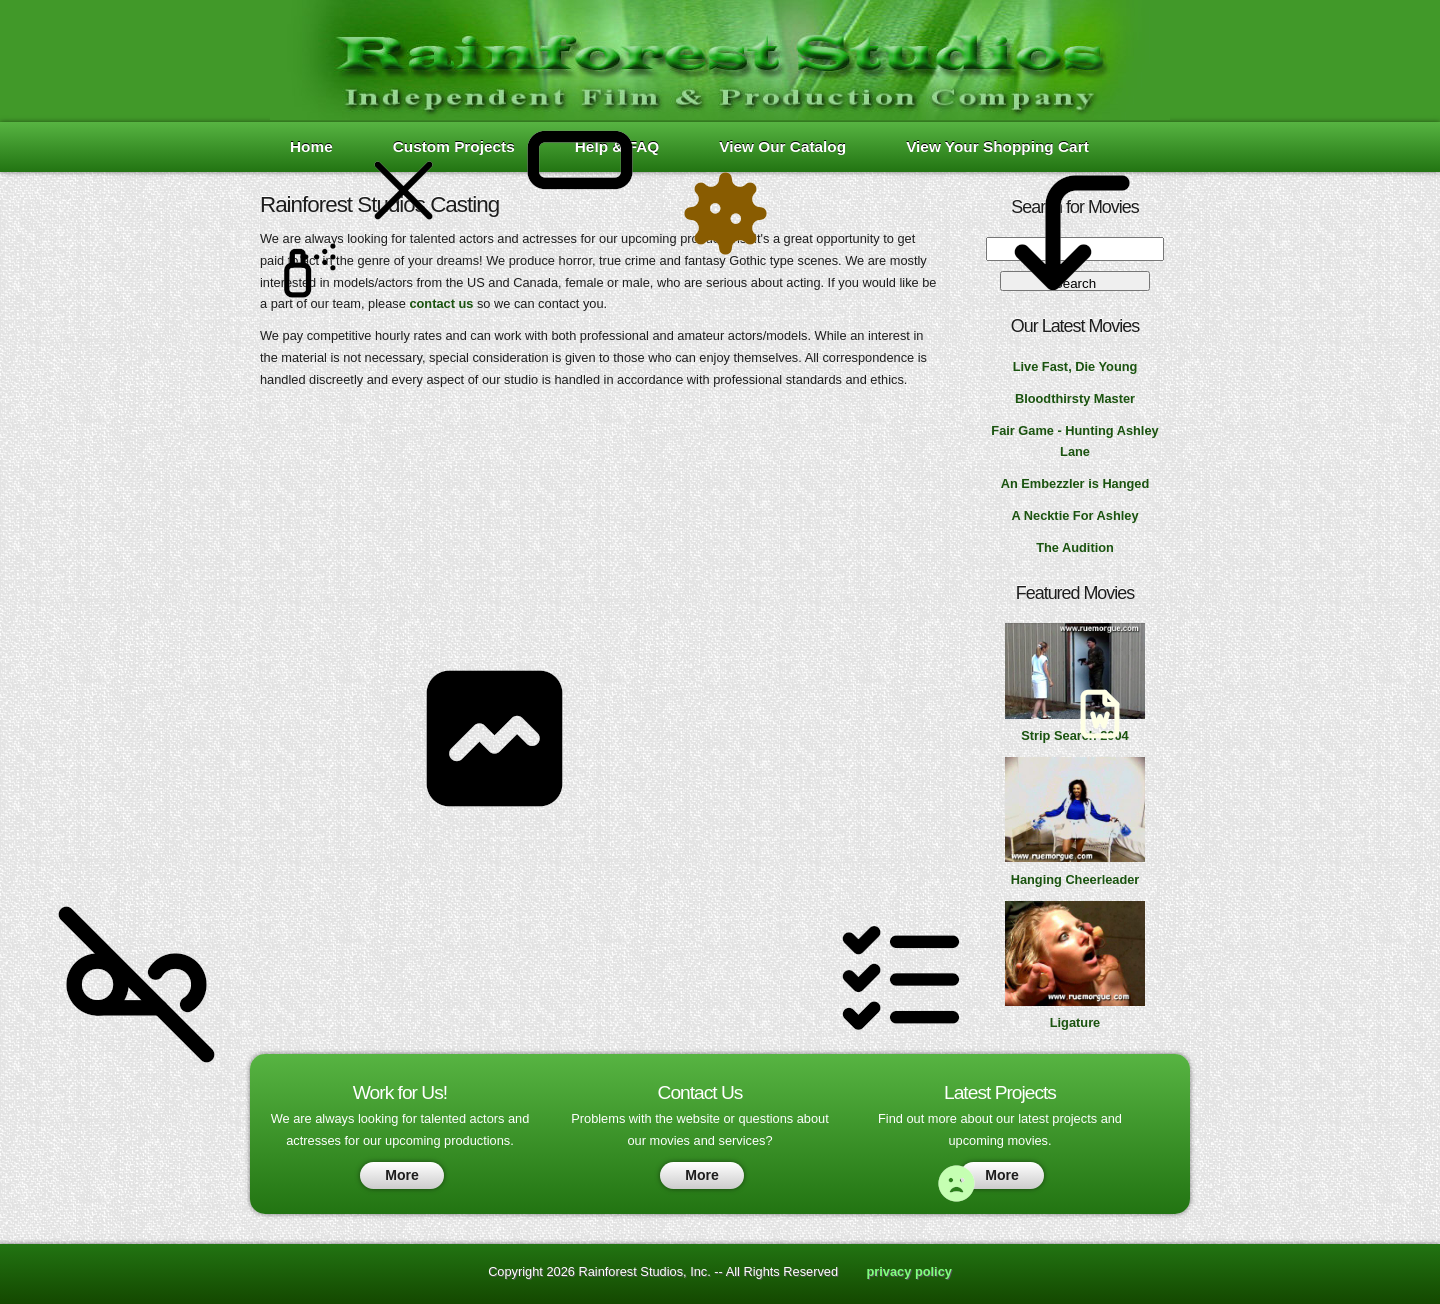 This screenshot has height=1304, width=1440. I want to click on view analytics or statistics, so click(494, 738).